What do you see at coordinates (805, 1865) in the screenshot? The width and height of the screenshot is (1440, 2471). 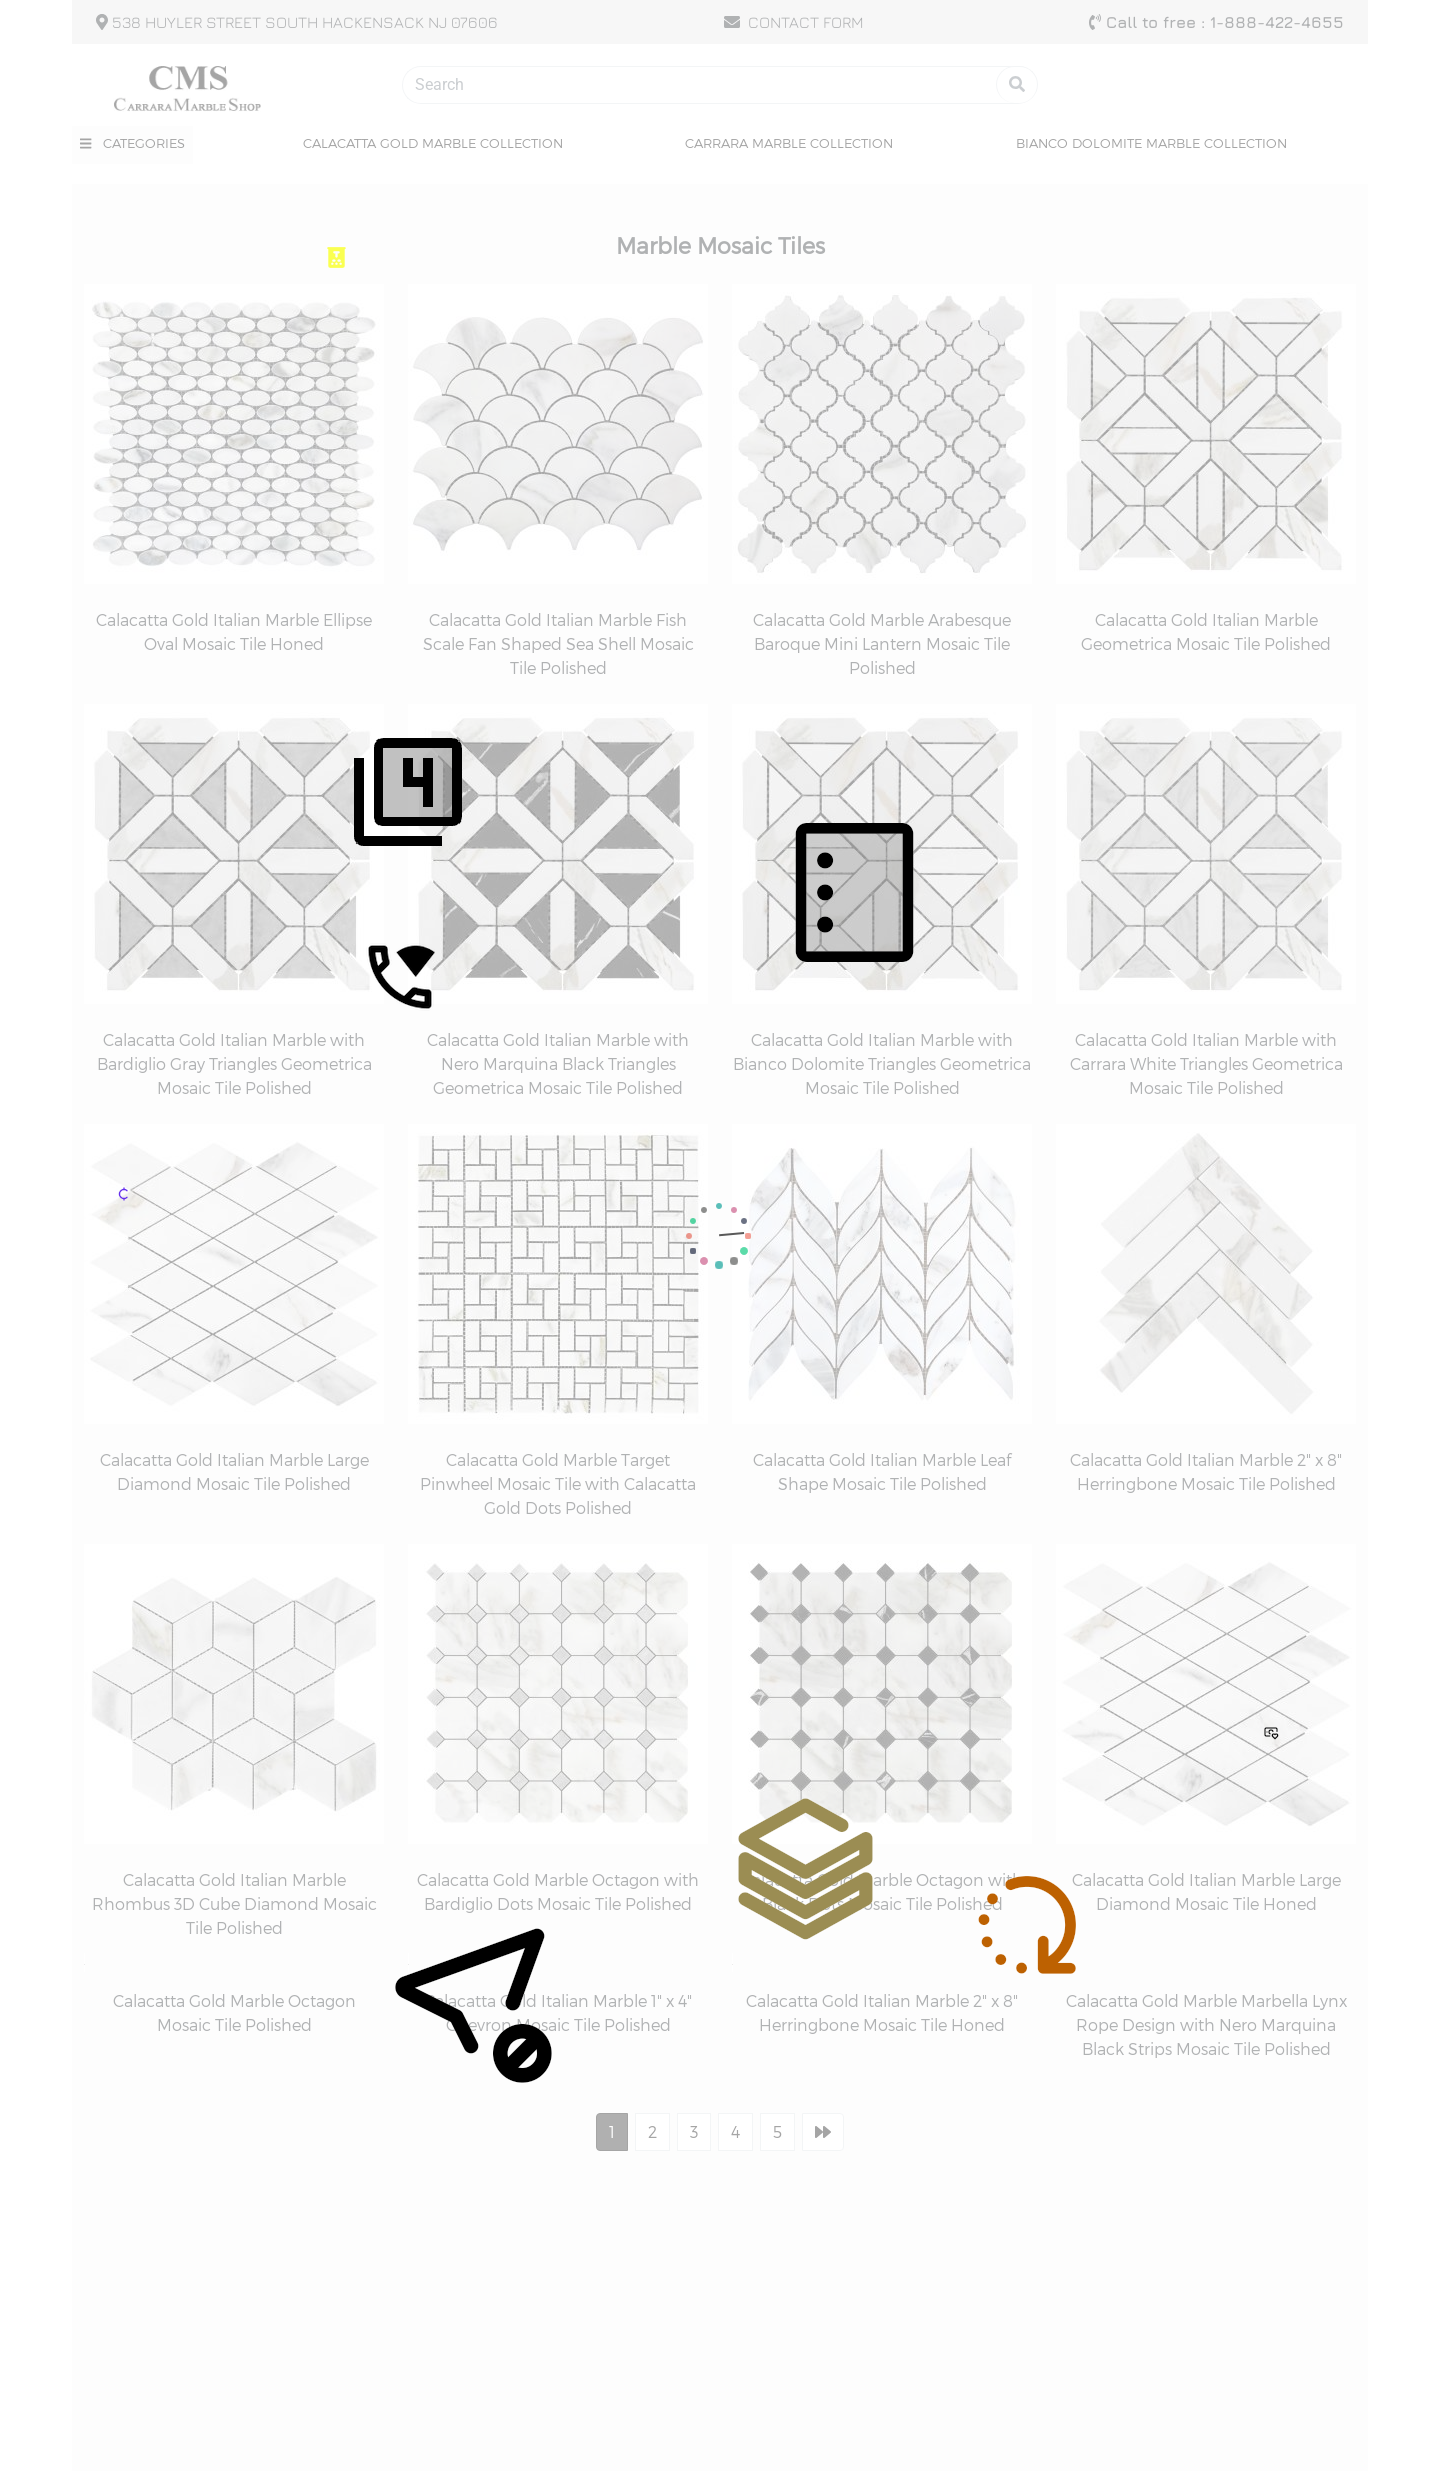 I see `access Databricks platform` at bounding box center [805, 1865].